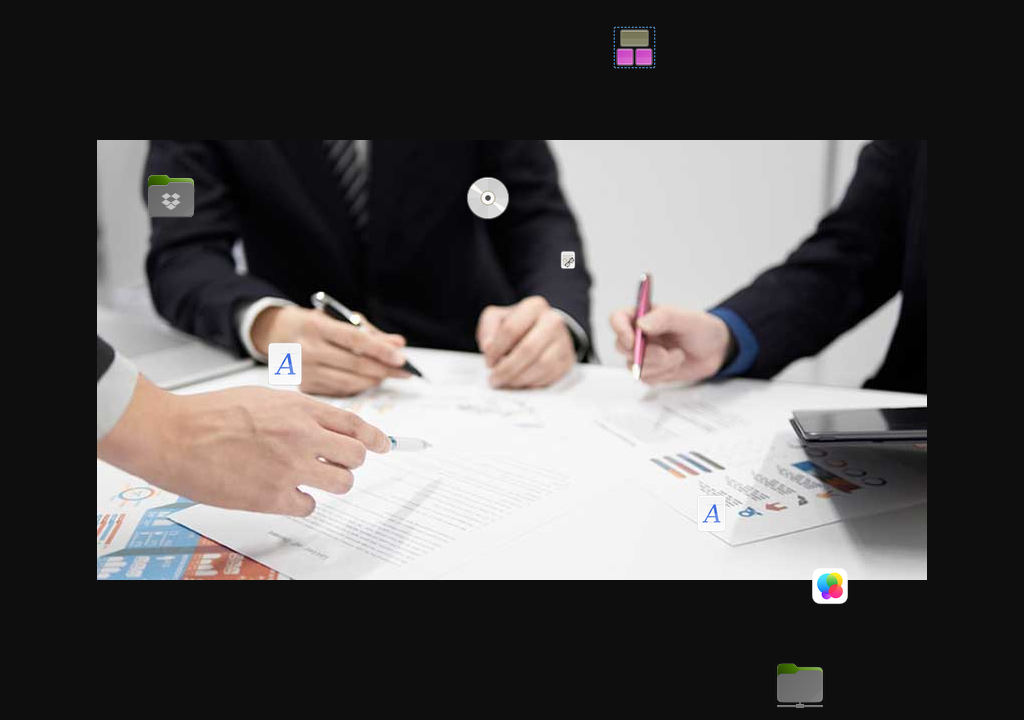 The image size is (1024, 720). What do you see at coordinates (488, 198) in the screenshot?
I see `audio CD detected in disc drive` at bounding box center [488, 198].